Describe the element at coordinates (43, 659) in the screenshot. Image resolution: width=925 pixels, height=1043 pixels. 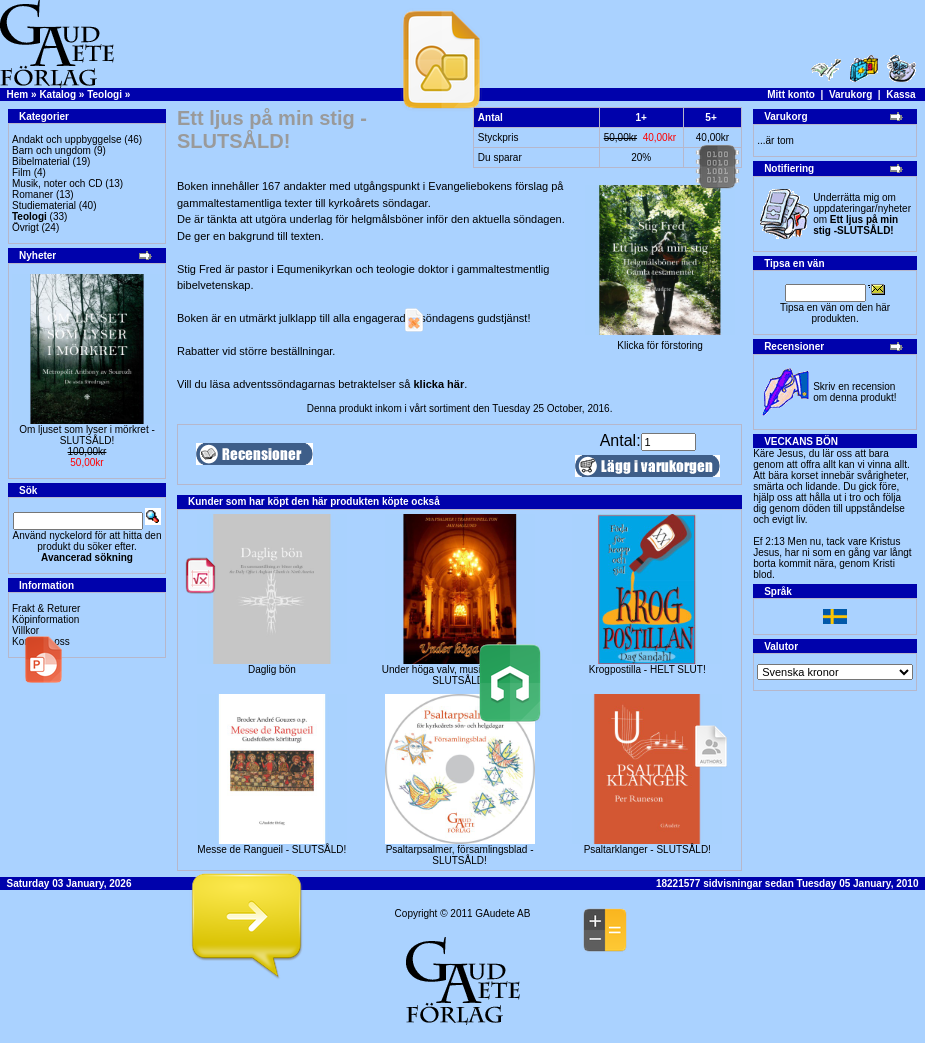
I see `open a PowerPoint presentation file` at that location.